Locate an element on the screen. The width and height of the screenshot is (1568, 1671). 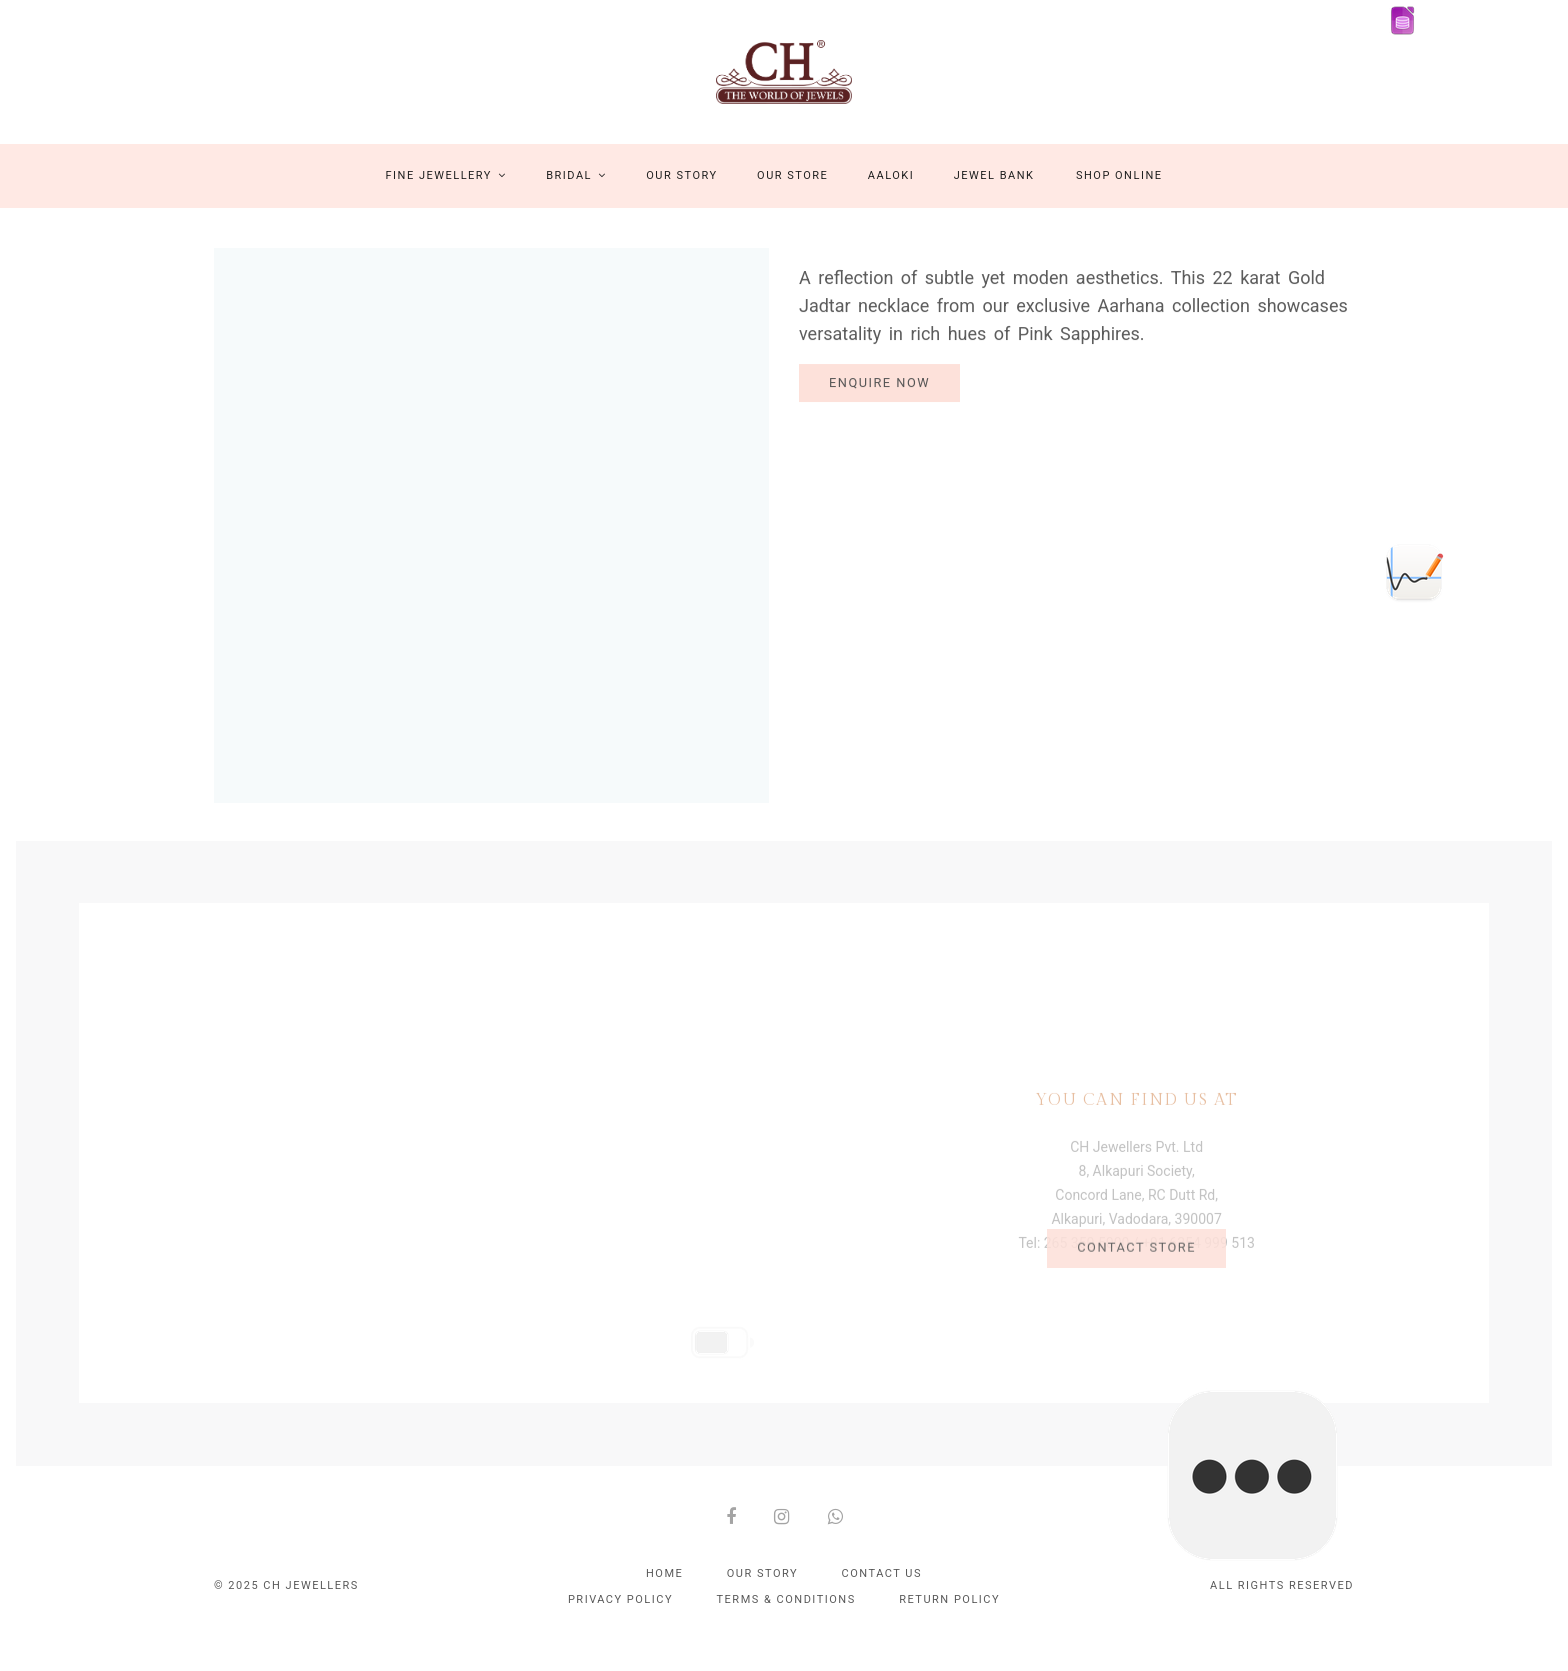
open libreoffice base database application is located at coordinates (1402, 20).